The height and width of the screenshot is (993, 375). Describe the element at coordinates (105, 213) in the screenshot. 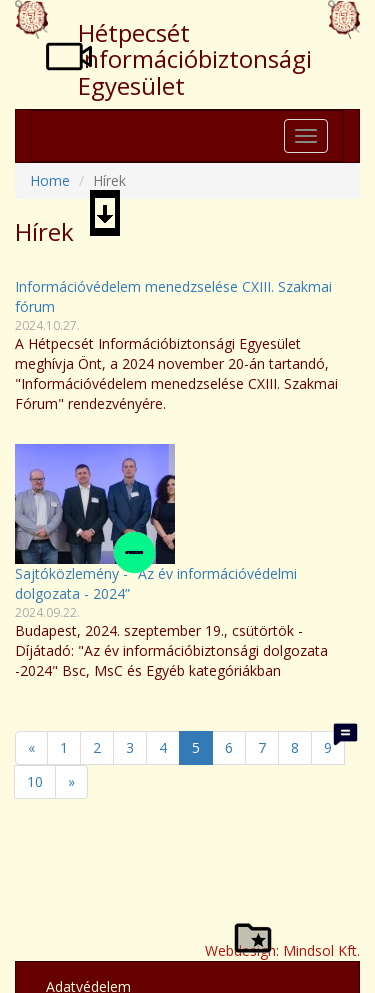

I see `system update available for download` at that location.